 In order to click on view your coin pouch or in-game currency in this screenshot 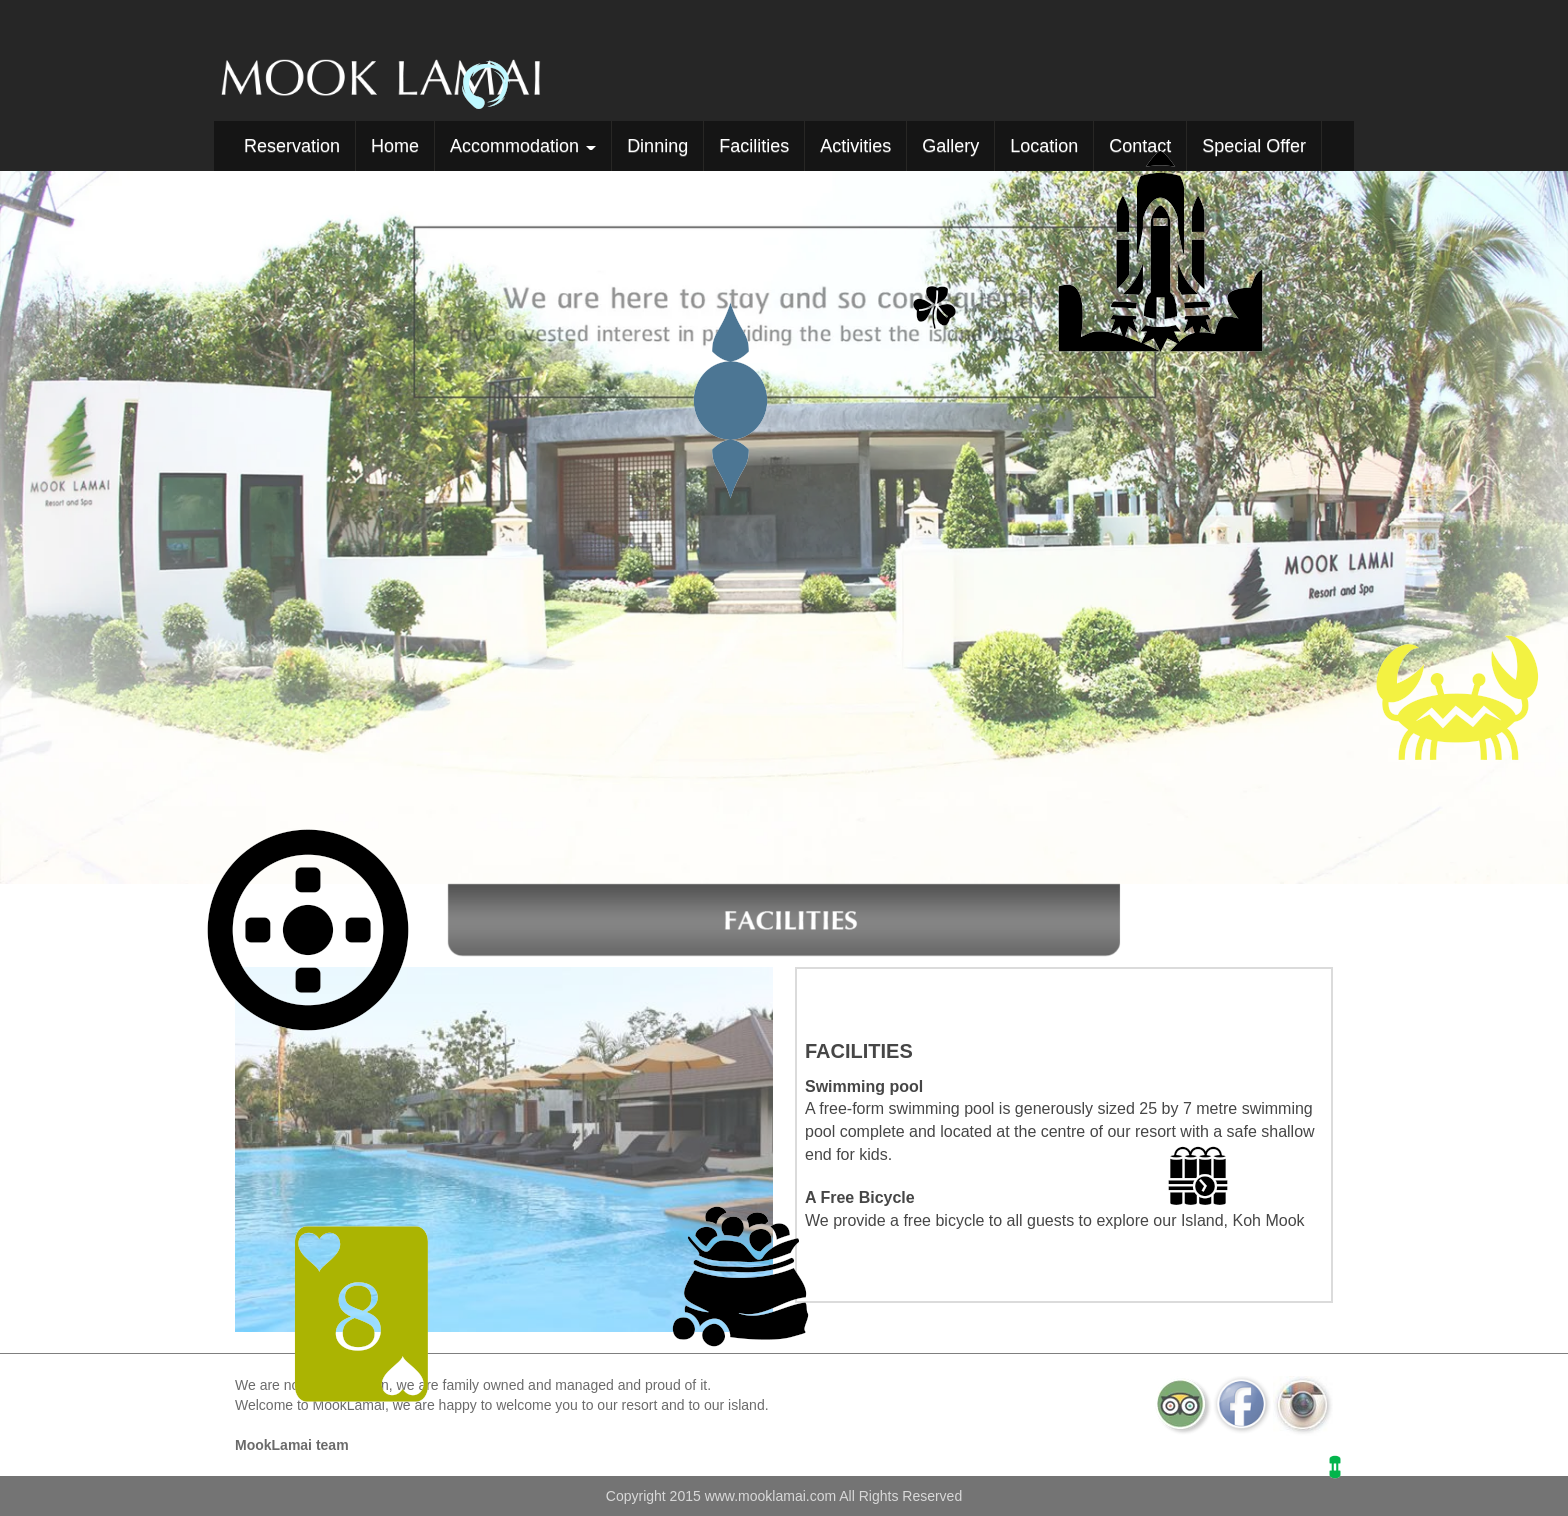, I will do `click(740, 1276)`.